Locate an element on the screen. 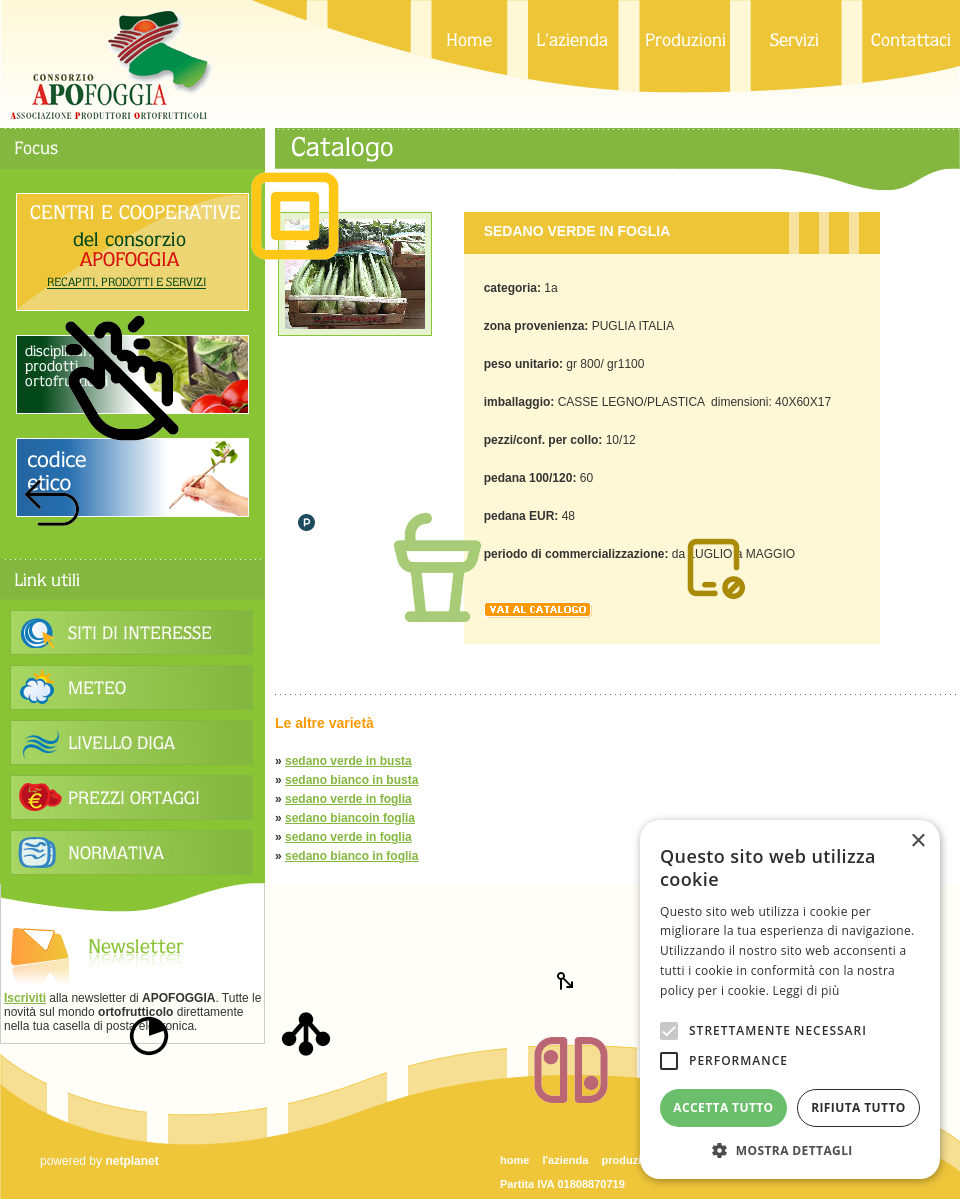  cancel iPad connection or pairing is located at coordinates (713, 567).